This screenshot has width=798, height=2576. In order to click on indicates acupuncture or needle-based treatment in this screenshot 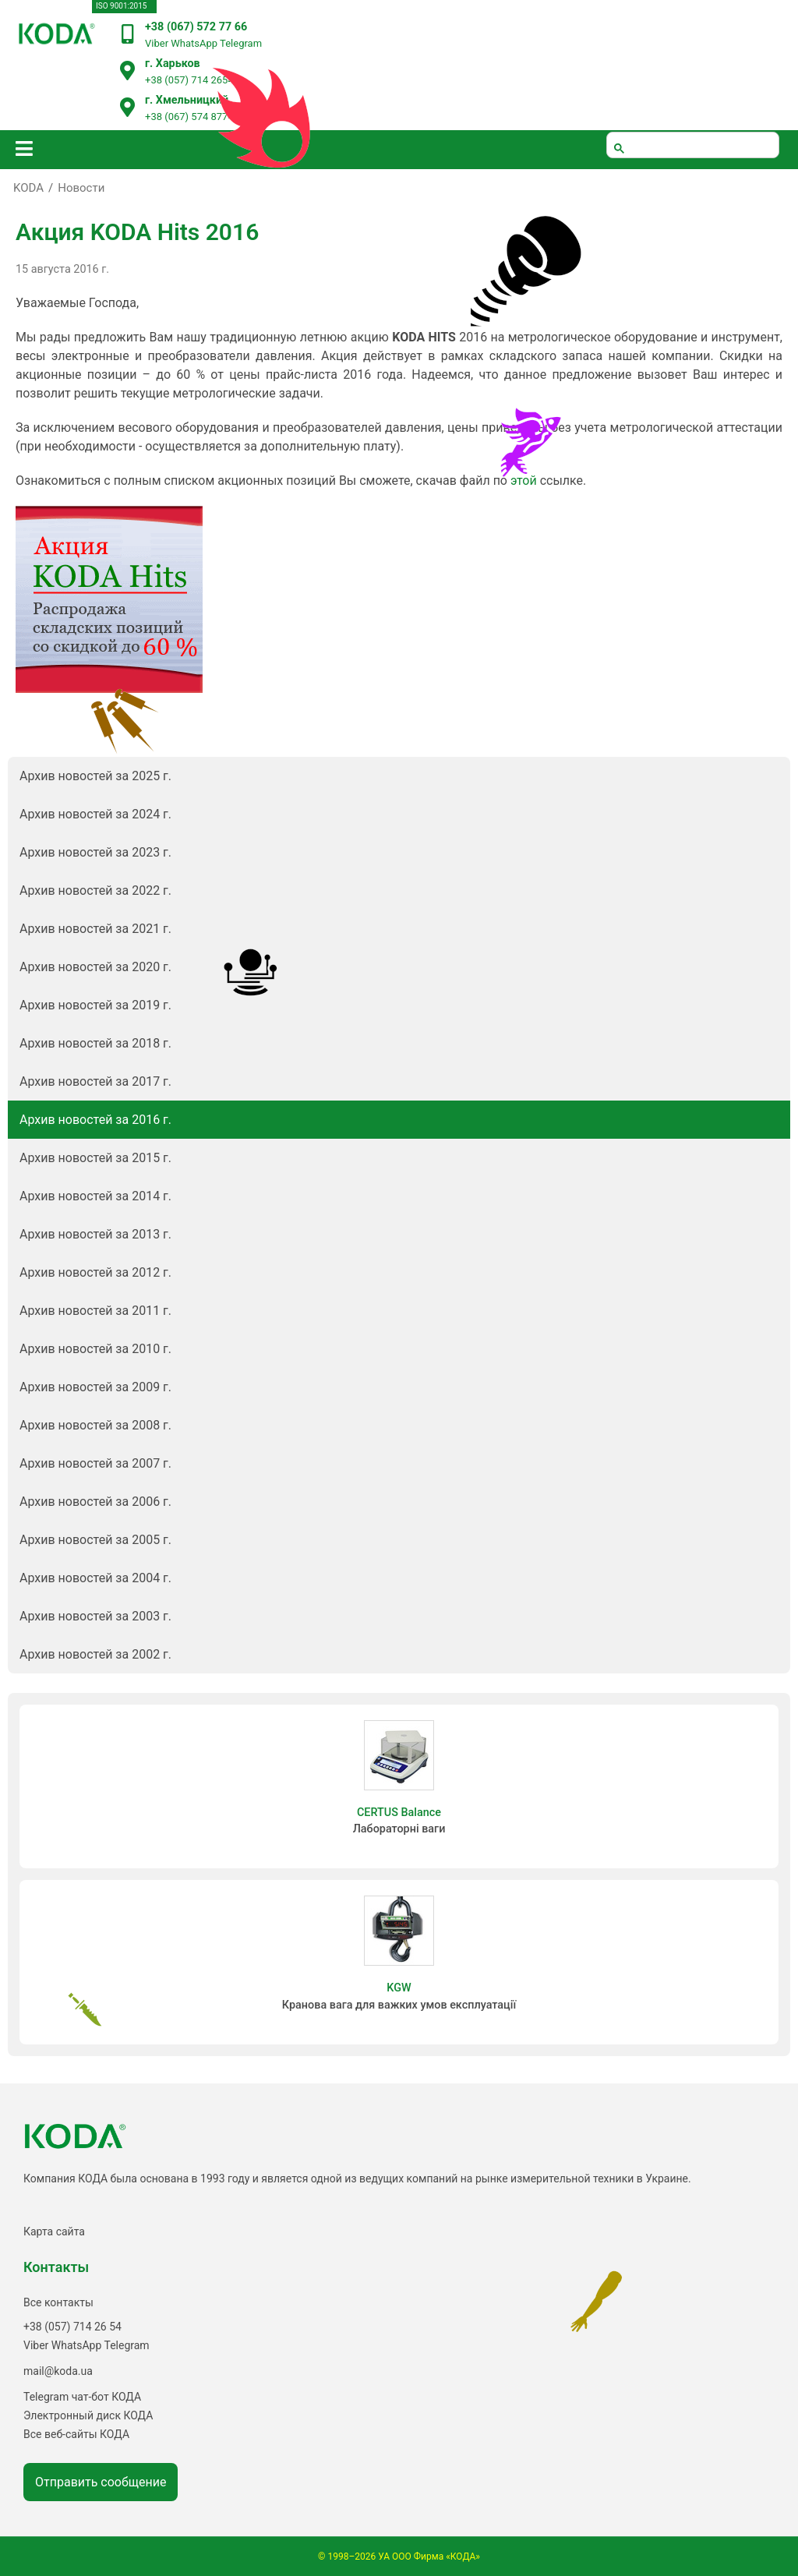, I will do `click(124, 721)`.